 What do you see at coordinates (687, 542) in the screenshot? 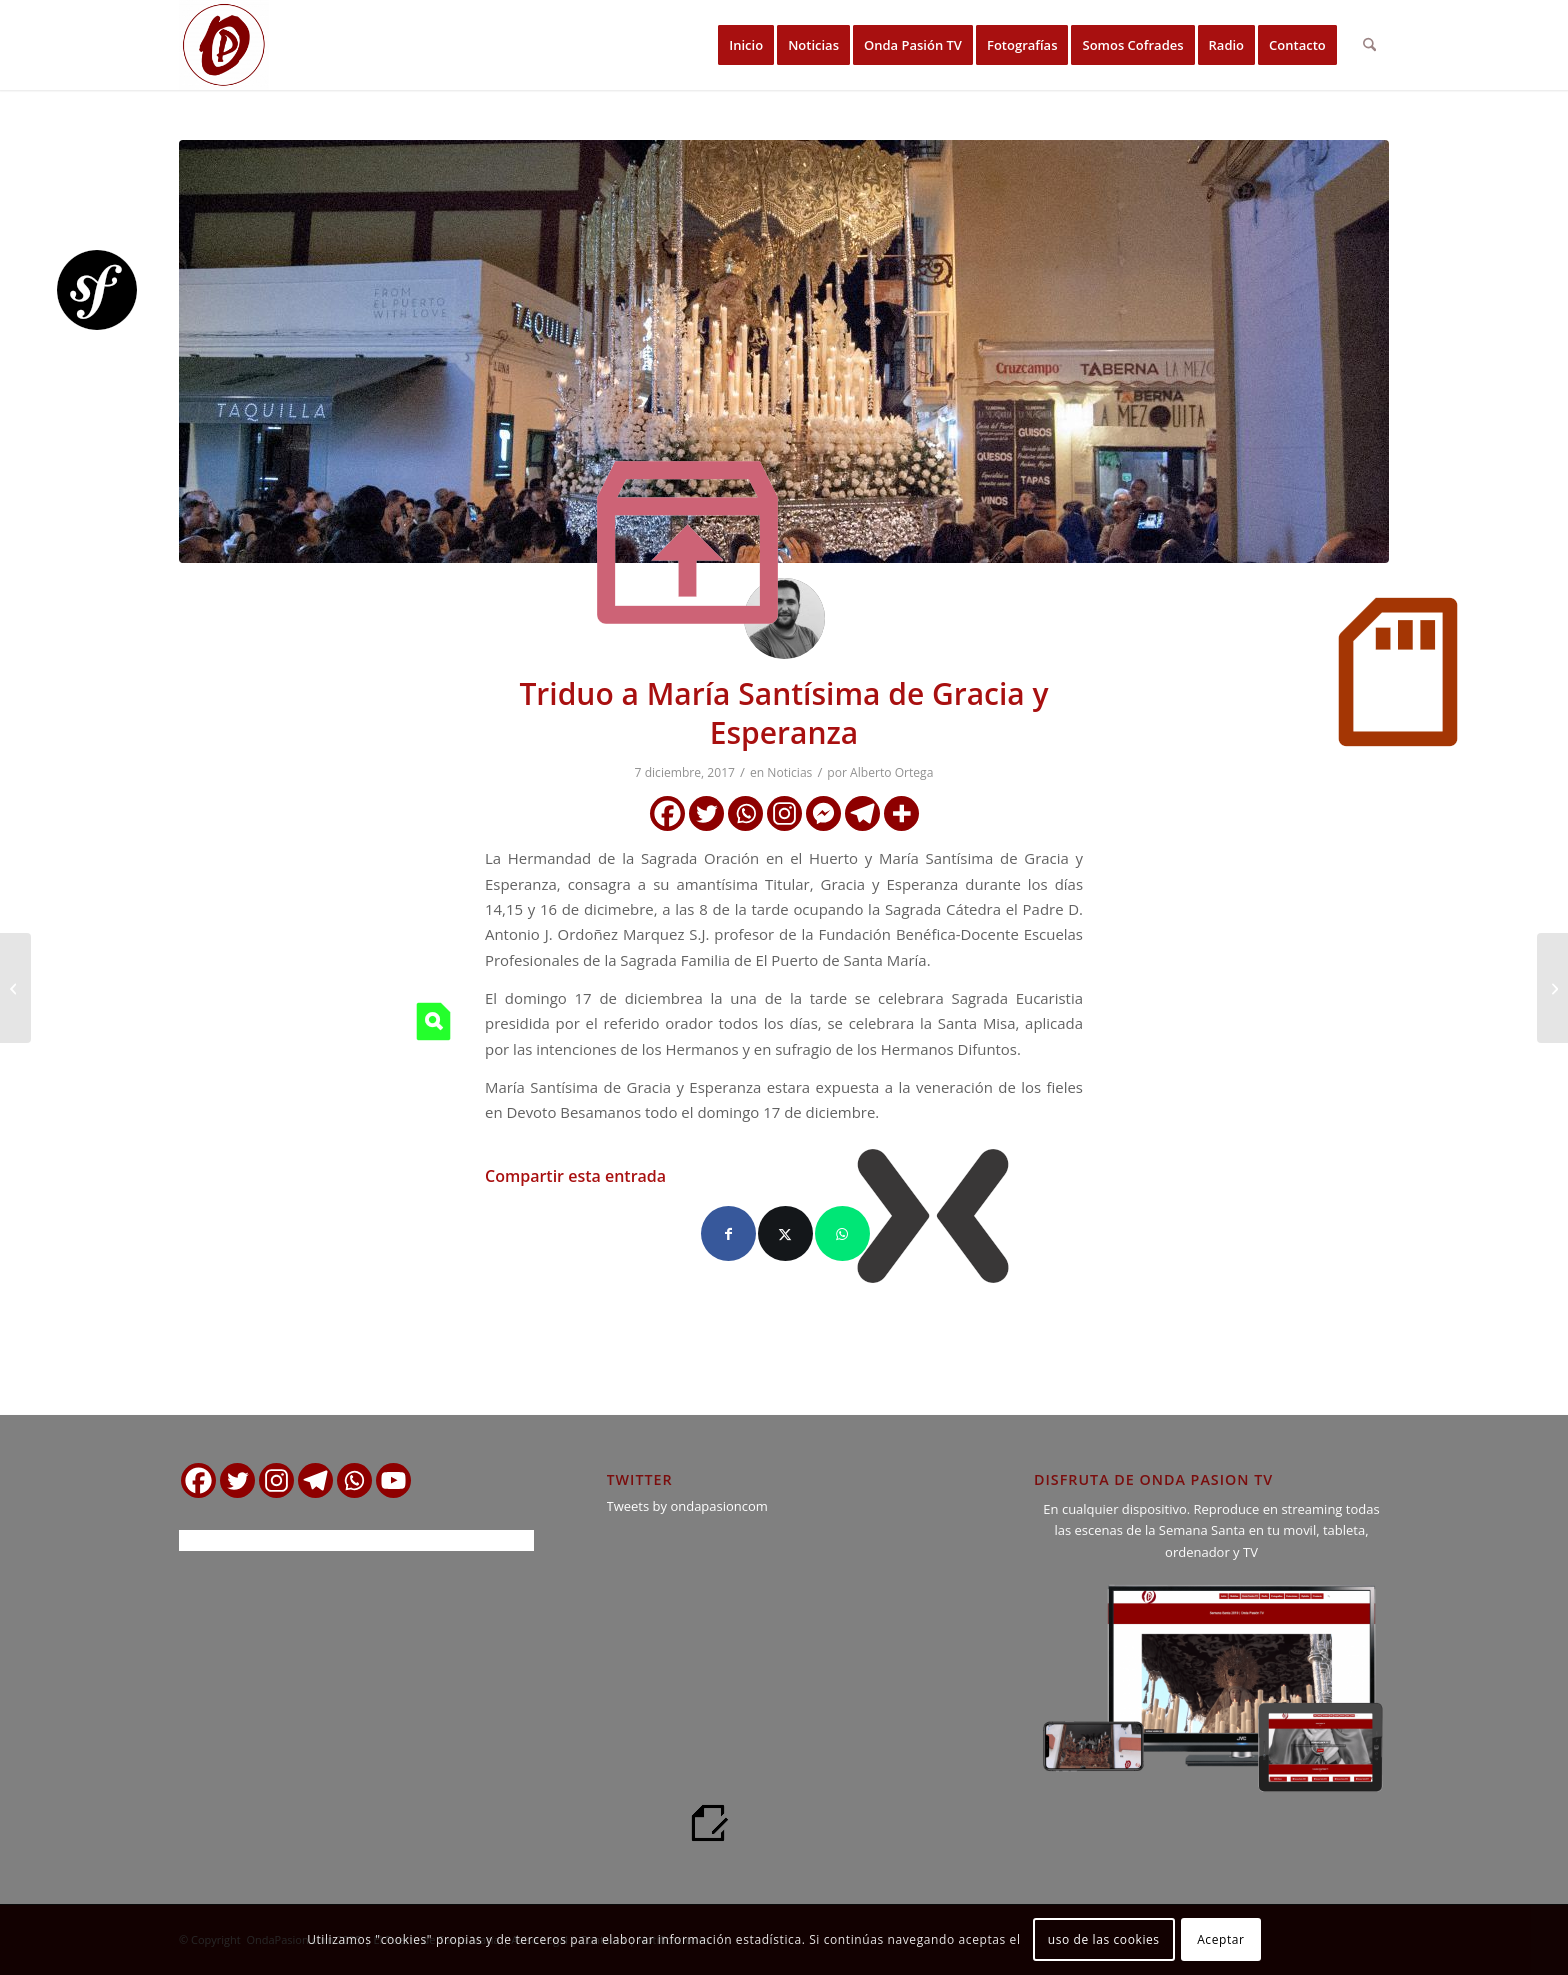
I see `unarchive a message or item from inbox` at bounding box center [687, 542].